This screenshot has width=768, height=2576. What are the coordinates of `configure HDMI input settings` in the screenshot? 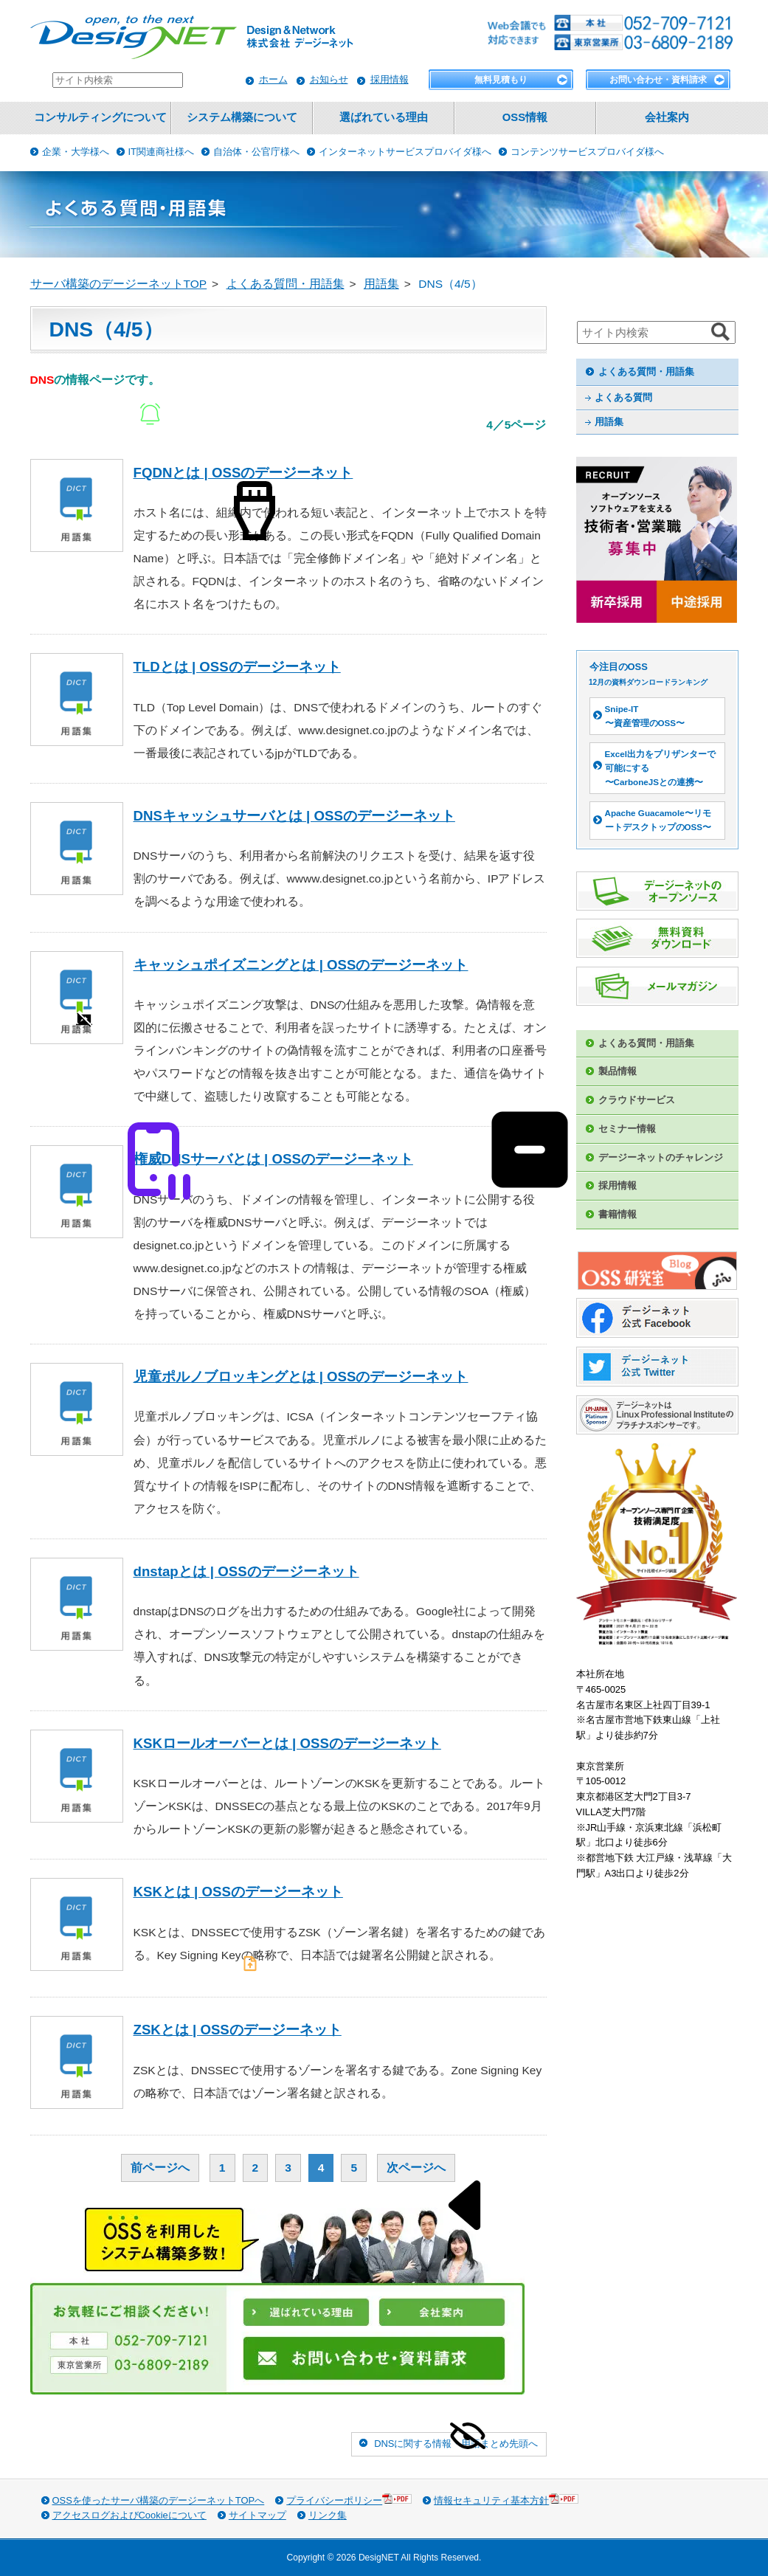 It's located at (255, 511).